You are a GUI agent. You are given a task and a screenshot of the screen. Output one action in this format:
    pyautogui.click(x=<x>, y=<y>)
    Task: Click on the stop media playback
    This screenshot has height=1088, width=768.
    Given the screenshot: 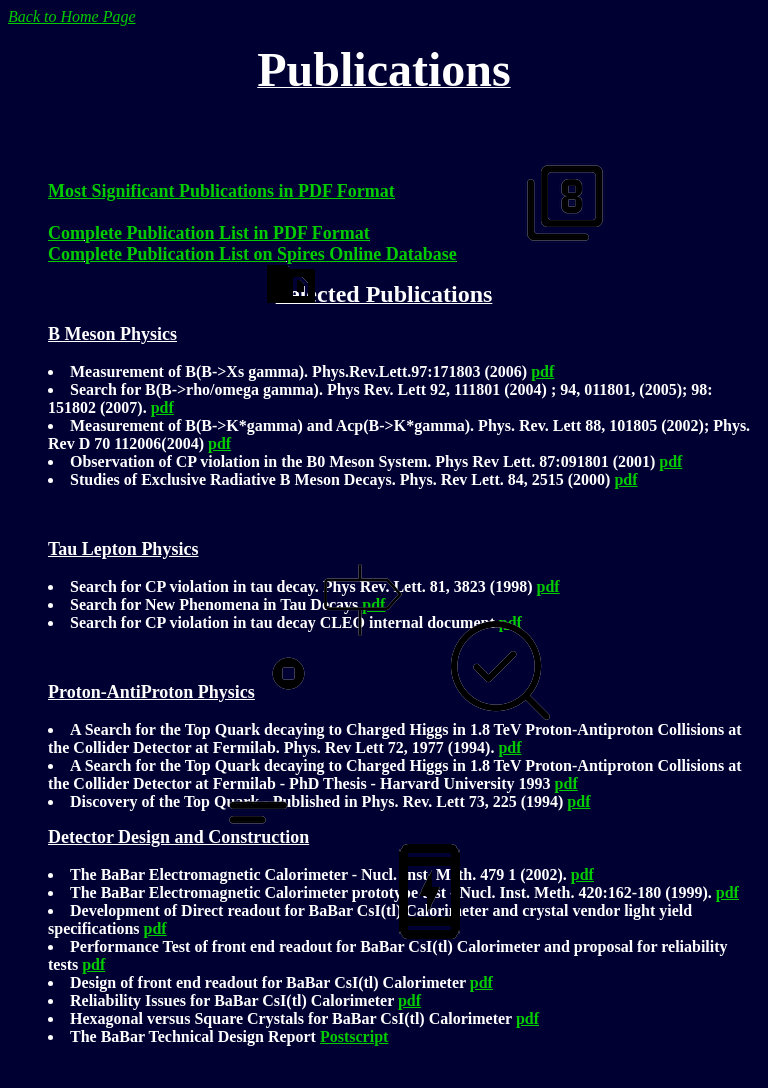 What is the action you would take?
    pyautogui.click(x=288, y=673)
    